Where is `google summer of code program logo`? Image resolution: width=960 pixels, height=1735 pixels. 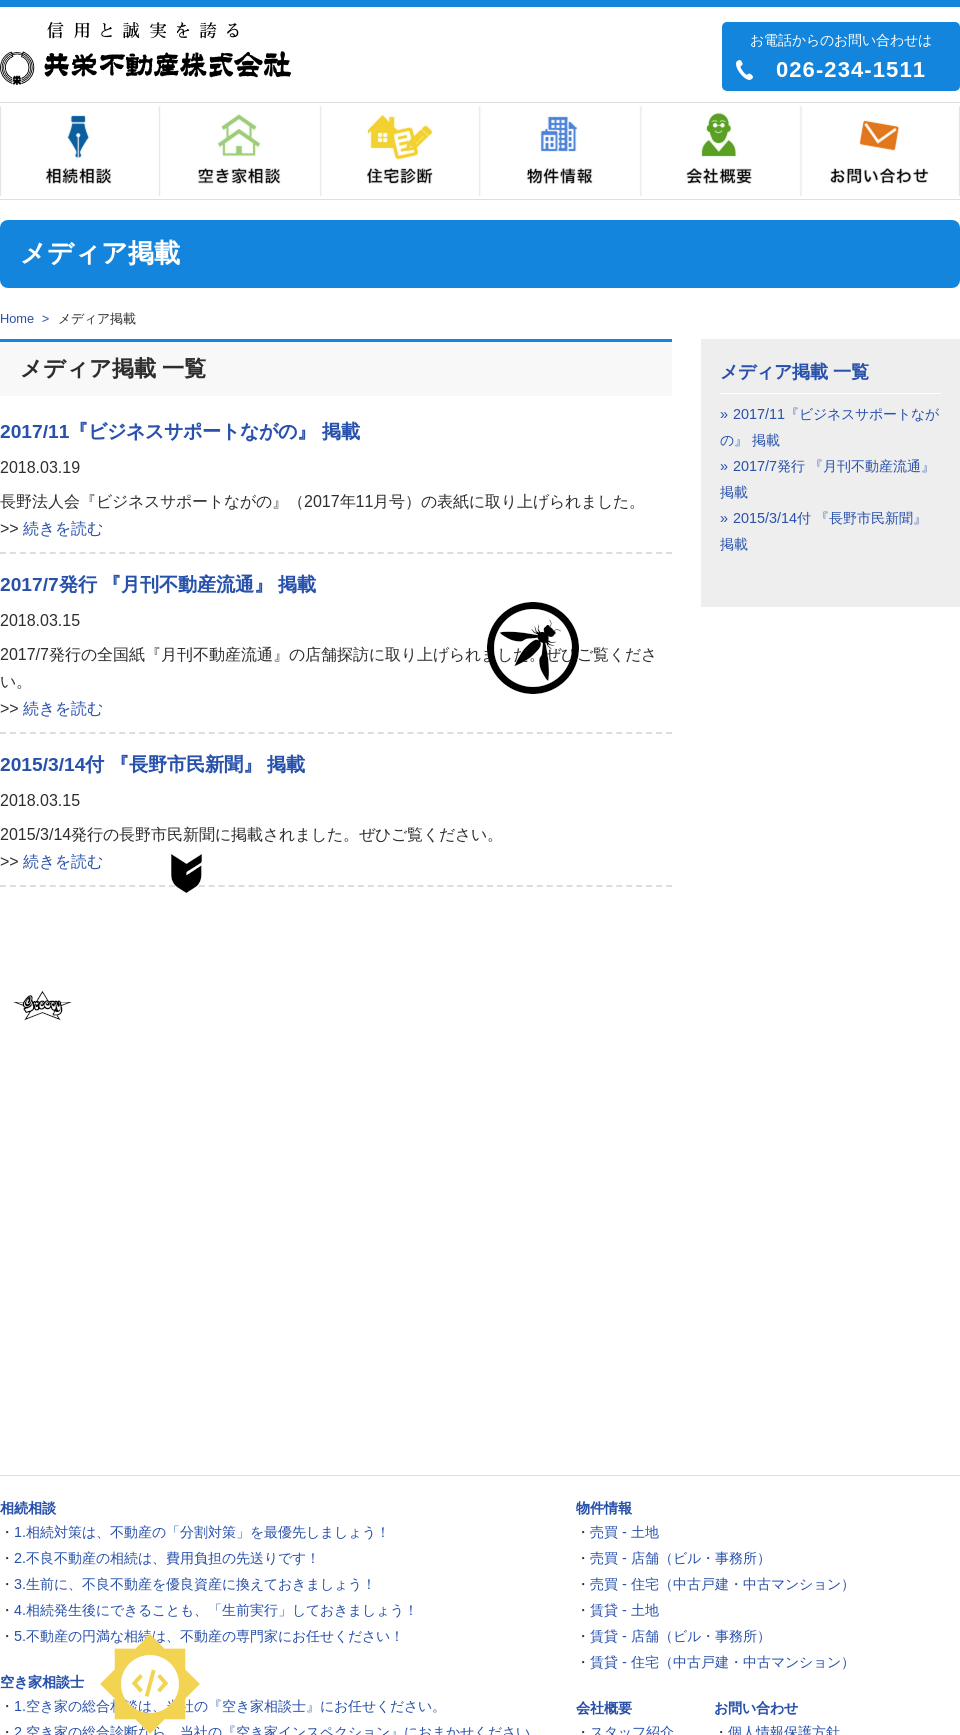 google summer of code program logo is located at coordinates (150, 1684).